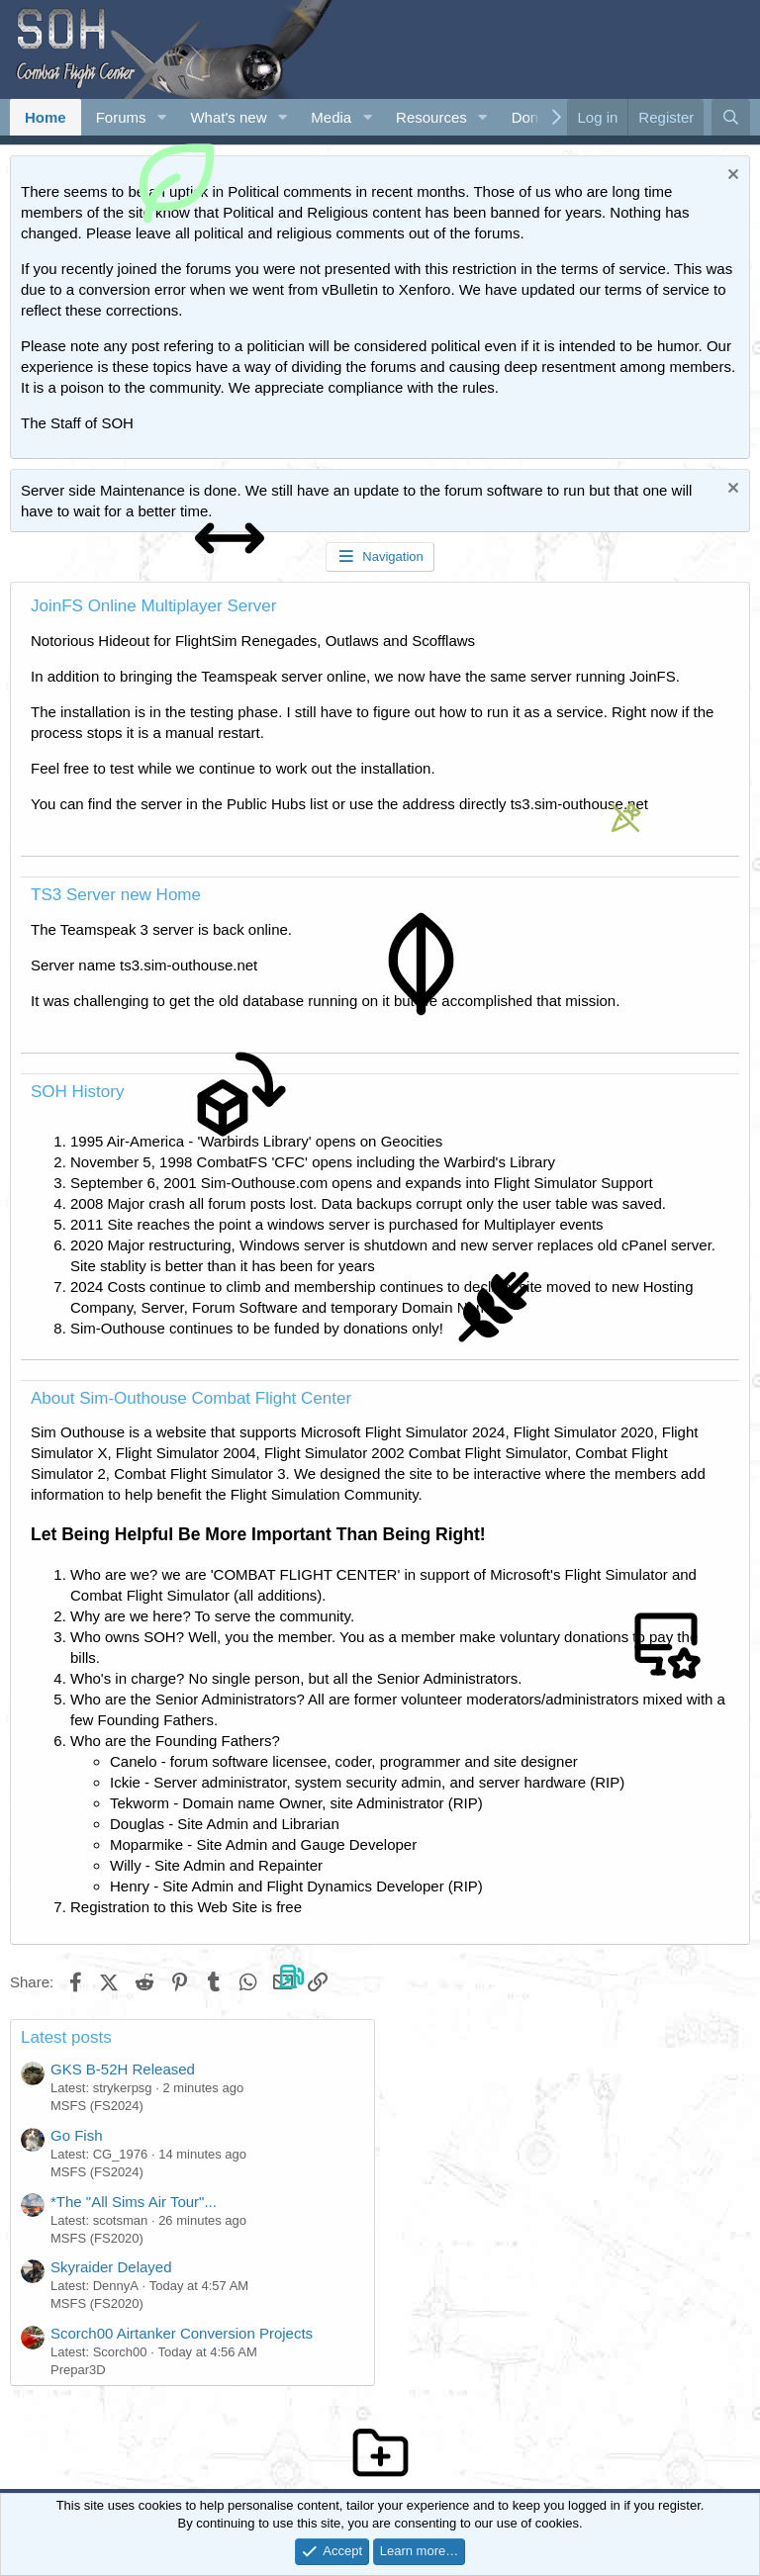 This screenshot has width=760, height=2576. I want to click on rotate object in 3d space, so click(239, 1094).